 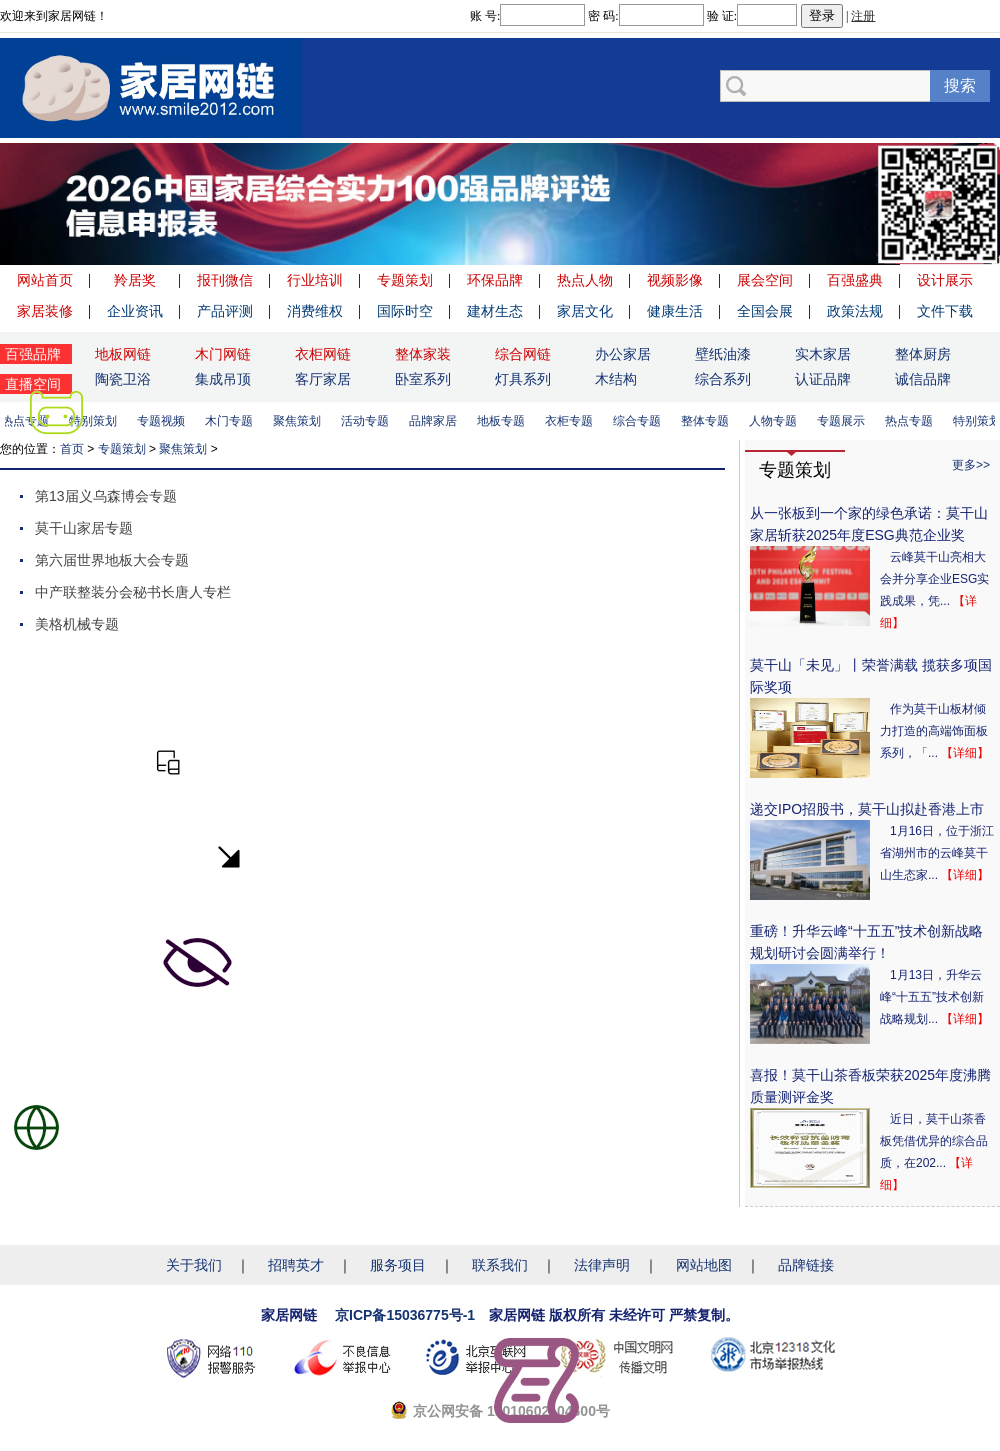 I want to click on clone or duplicate a repository, so click(x=167, y=762).